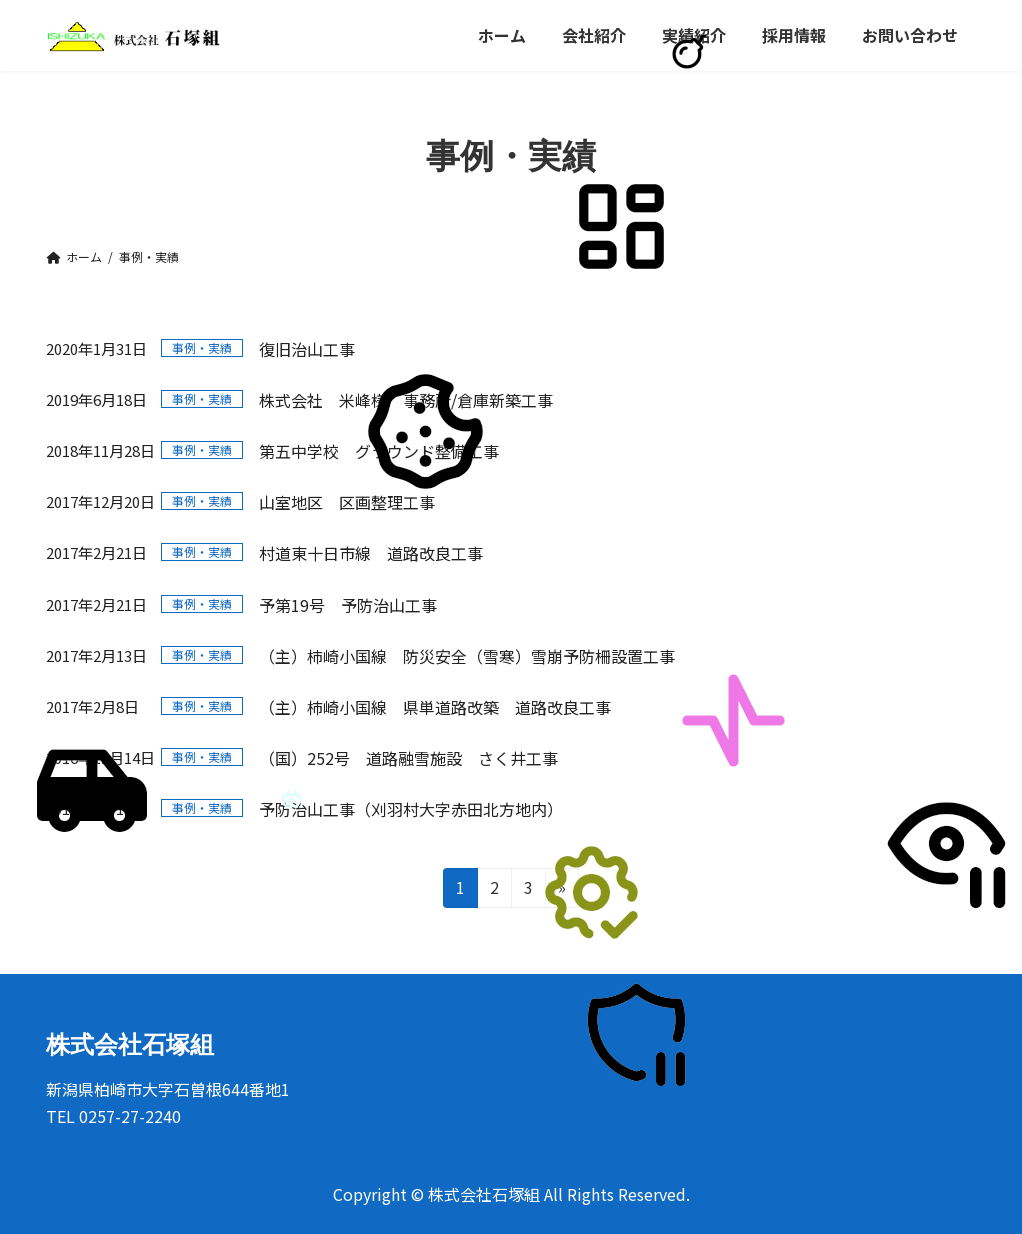  Describe the element at coordinates (621, 226) in the screenshot. I see `open dashboard view` at that location.